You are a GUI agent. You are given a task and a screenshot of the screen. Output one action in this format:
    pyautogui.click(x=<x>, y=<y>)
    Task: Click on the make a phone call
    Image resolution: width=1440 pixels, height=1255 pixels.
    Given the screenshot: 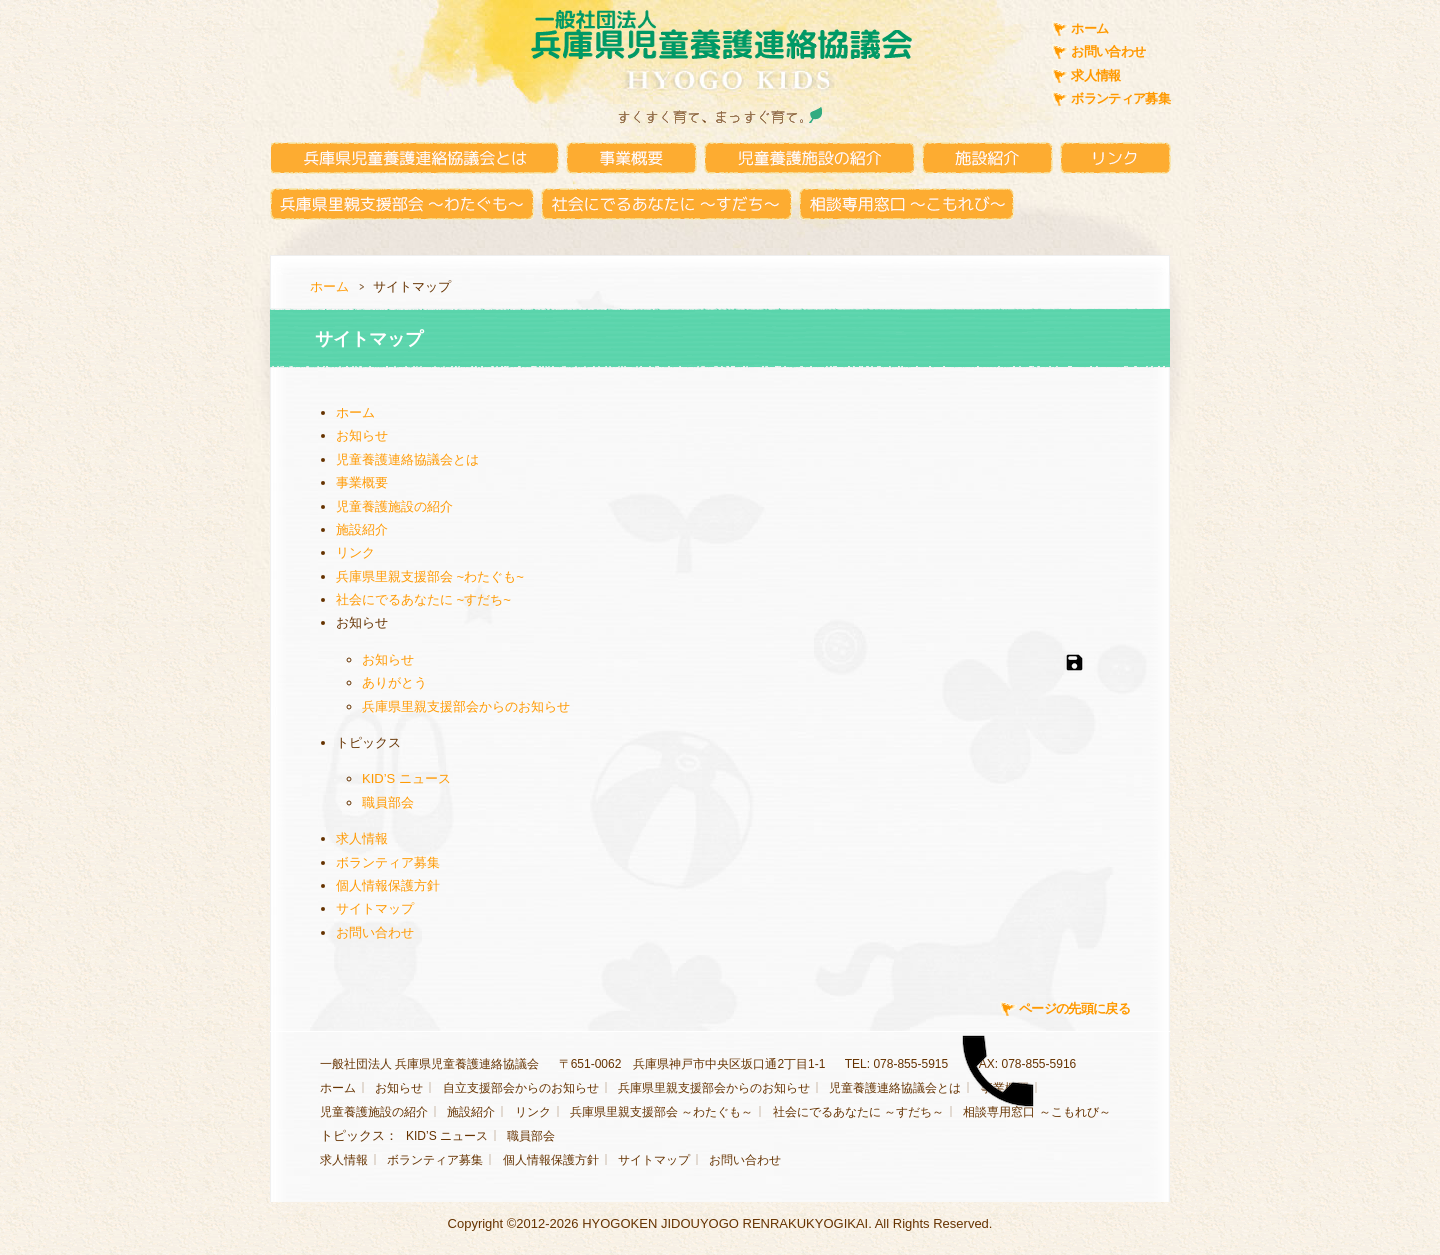 What is the action you would take?
    pyautogui.click(x=998, y=1071)
    